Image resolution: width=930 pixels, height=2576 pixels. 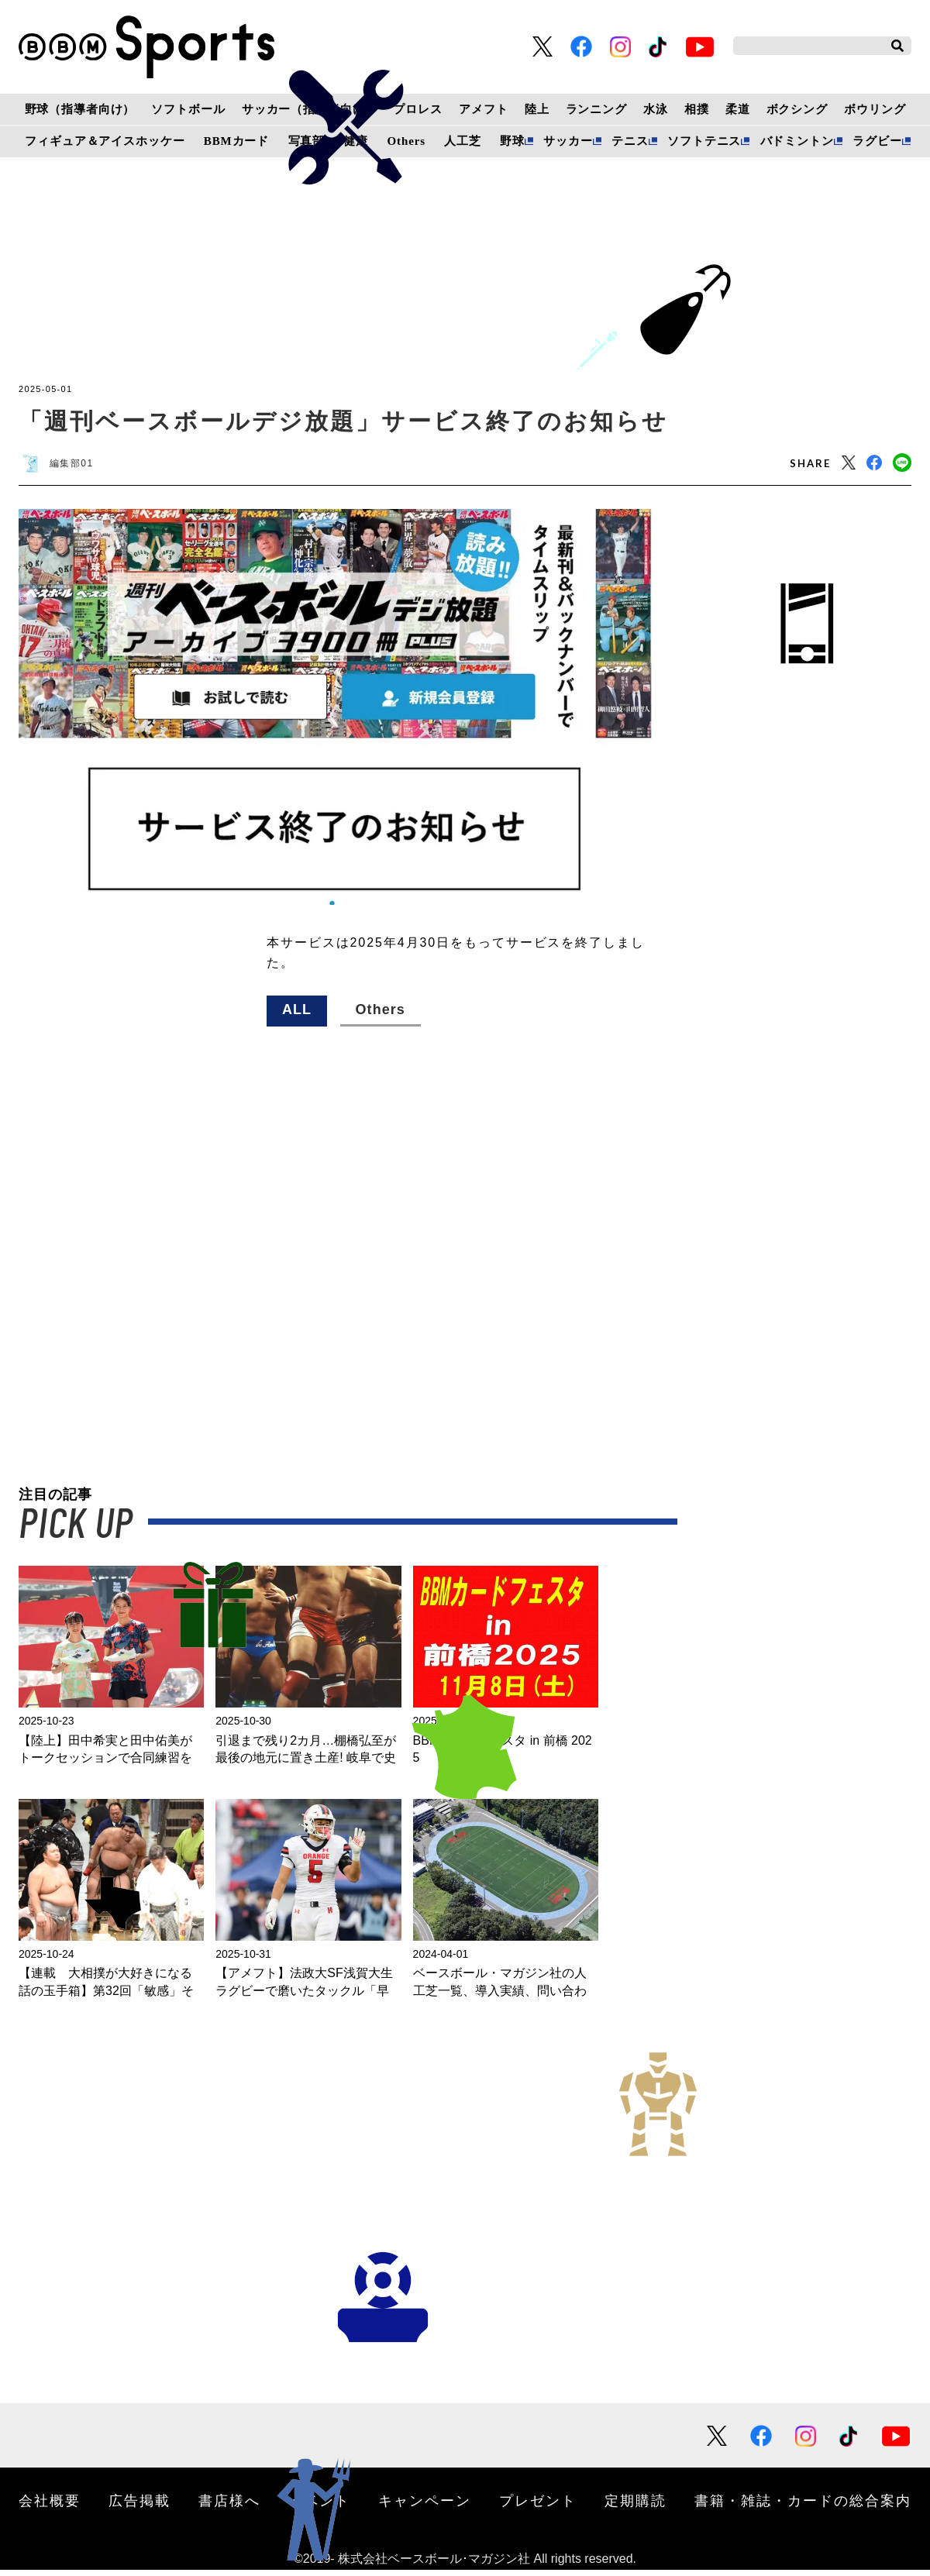 What do you see at coordinates (383, 2297) in the screenshot?
I see `indicates a headshot kill or critical hit` at bounding box center [383, 2297].